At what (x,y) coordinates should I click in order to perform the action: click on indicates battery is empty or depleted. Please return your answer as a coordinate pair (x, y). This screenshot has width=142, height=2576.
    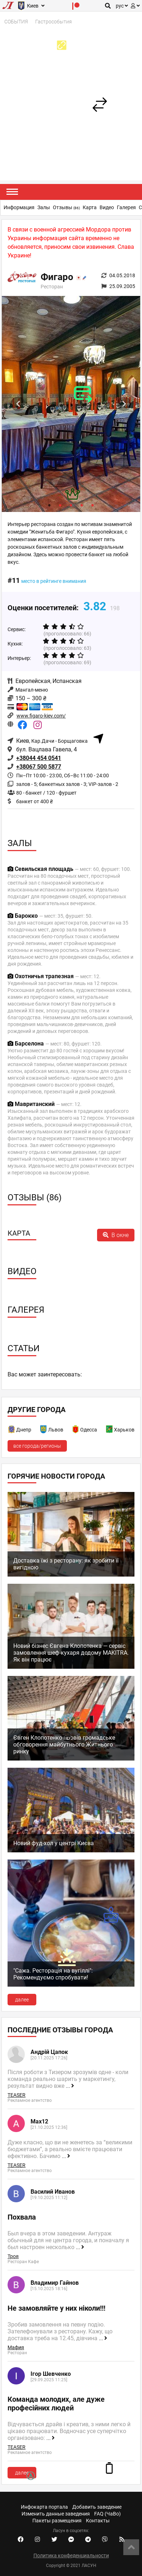
    Looking at the image, I should click on (109, 2468).